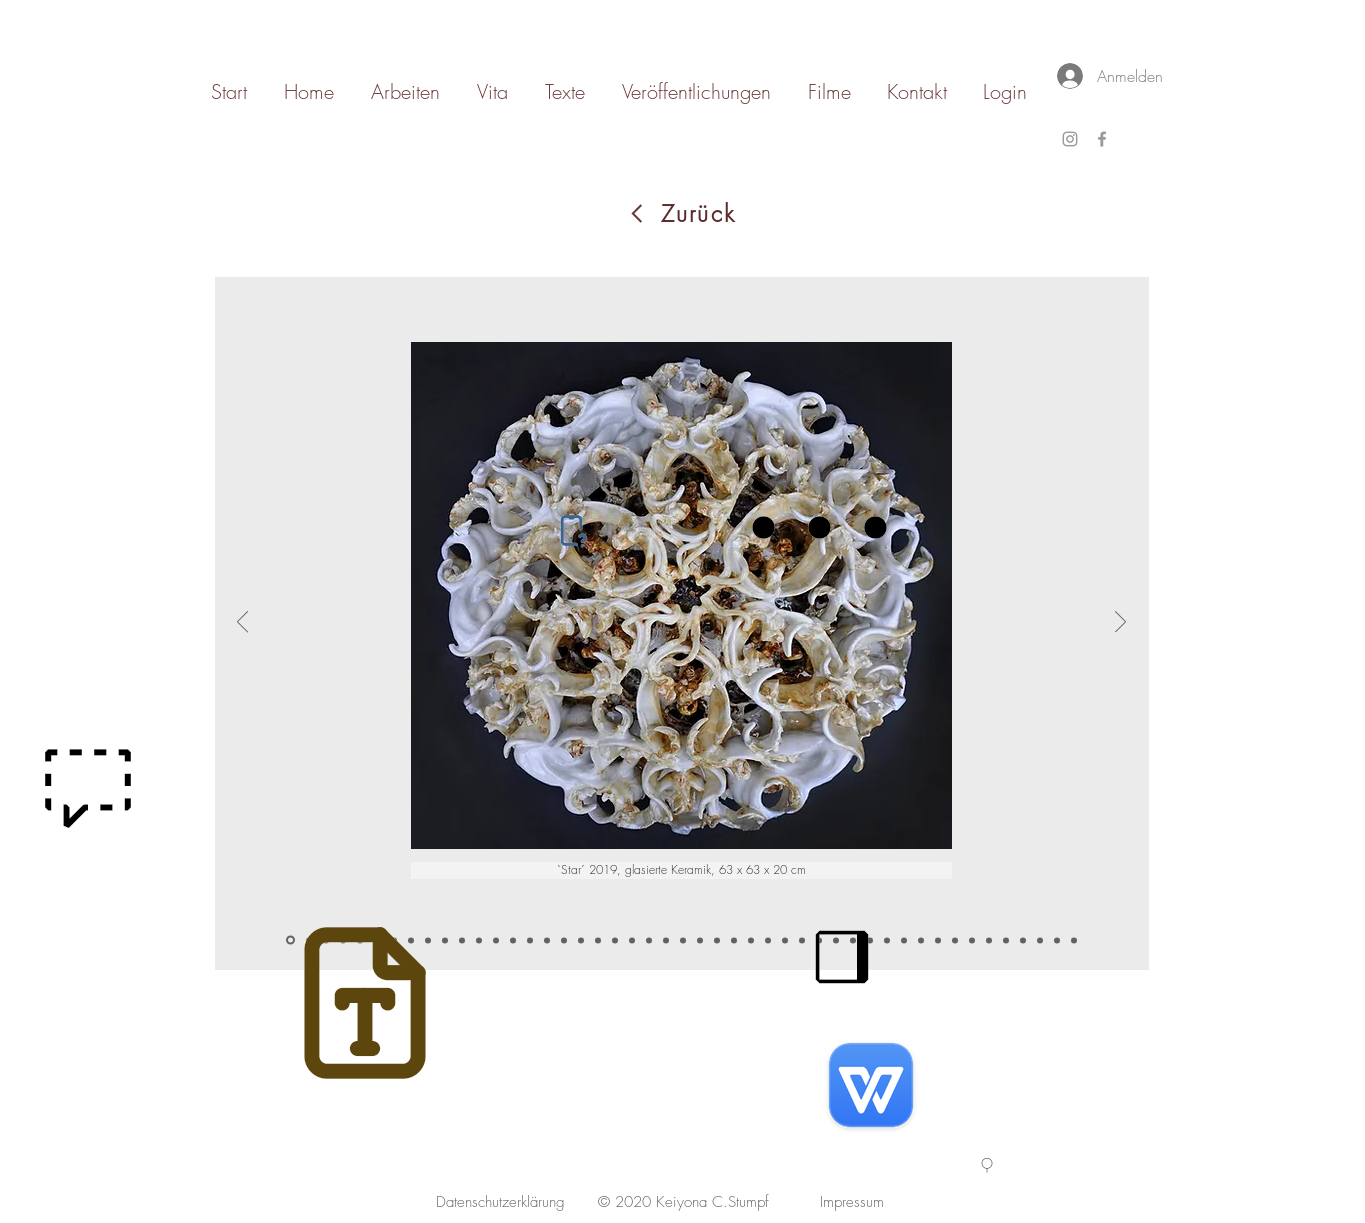  What do you see at coordinates (819, 527) in the screenshot?
I see `access more options or actions` at bounding box center [819, 527].